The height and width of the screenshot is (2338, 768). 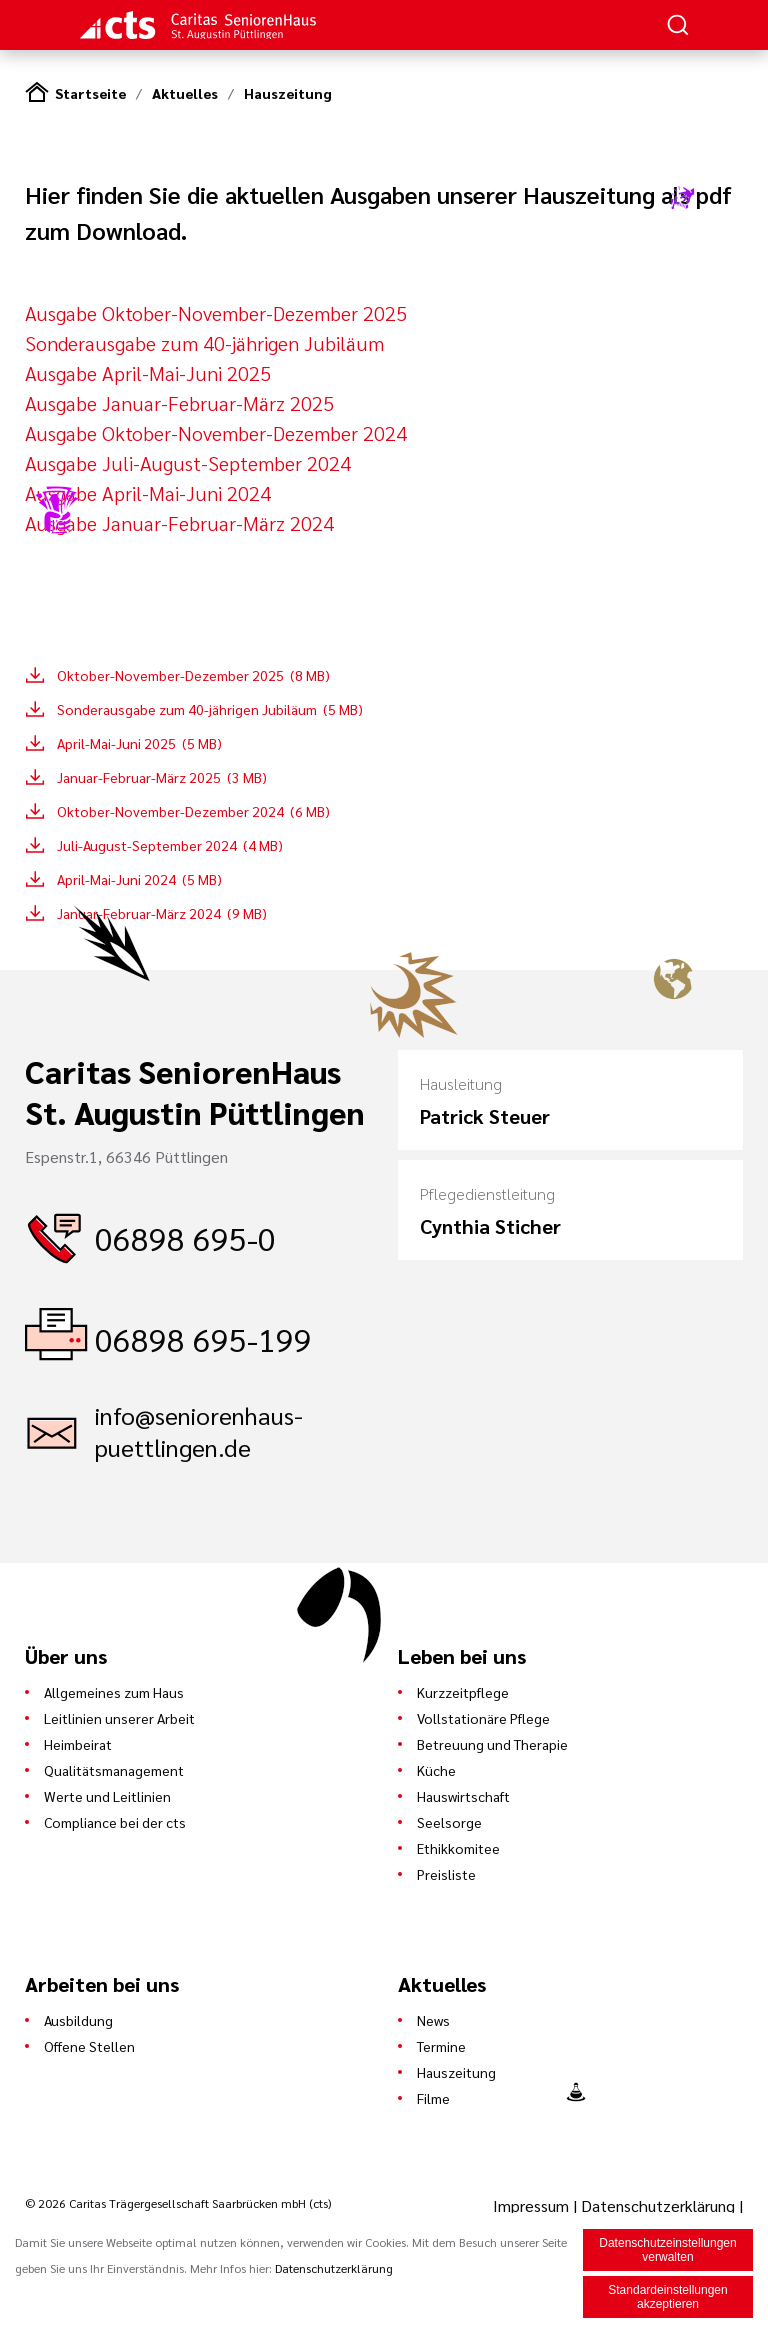 I want to click on make a purchase or payment, so click(x=57, y=510).